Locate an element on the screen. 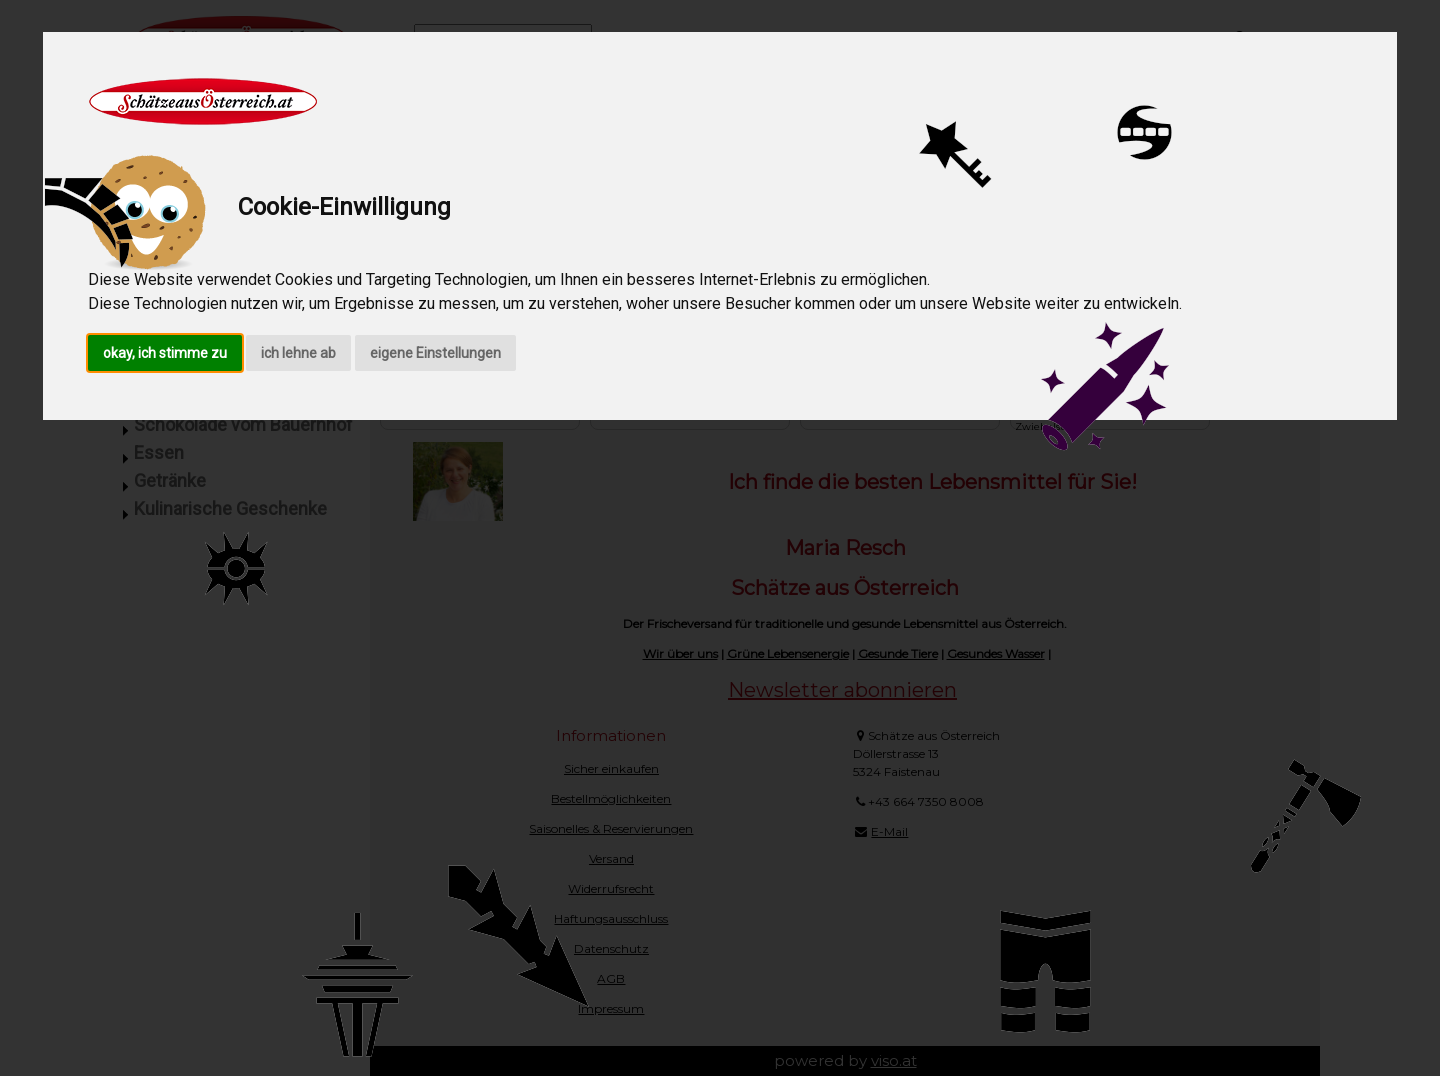 This screenshot has height=1076, width=1440. special ammunition or power-up item is located at coordinates (1103, 389).